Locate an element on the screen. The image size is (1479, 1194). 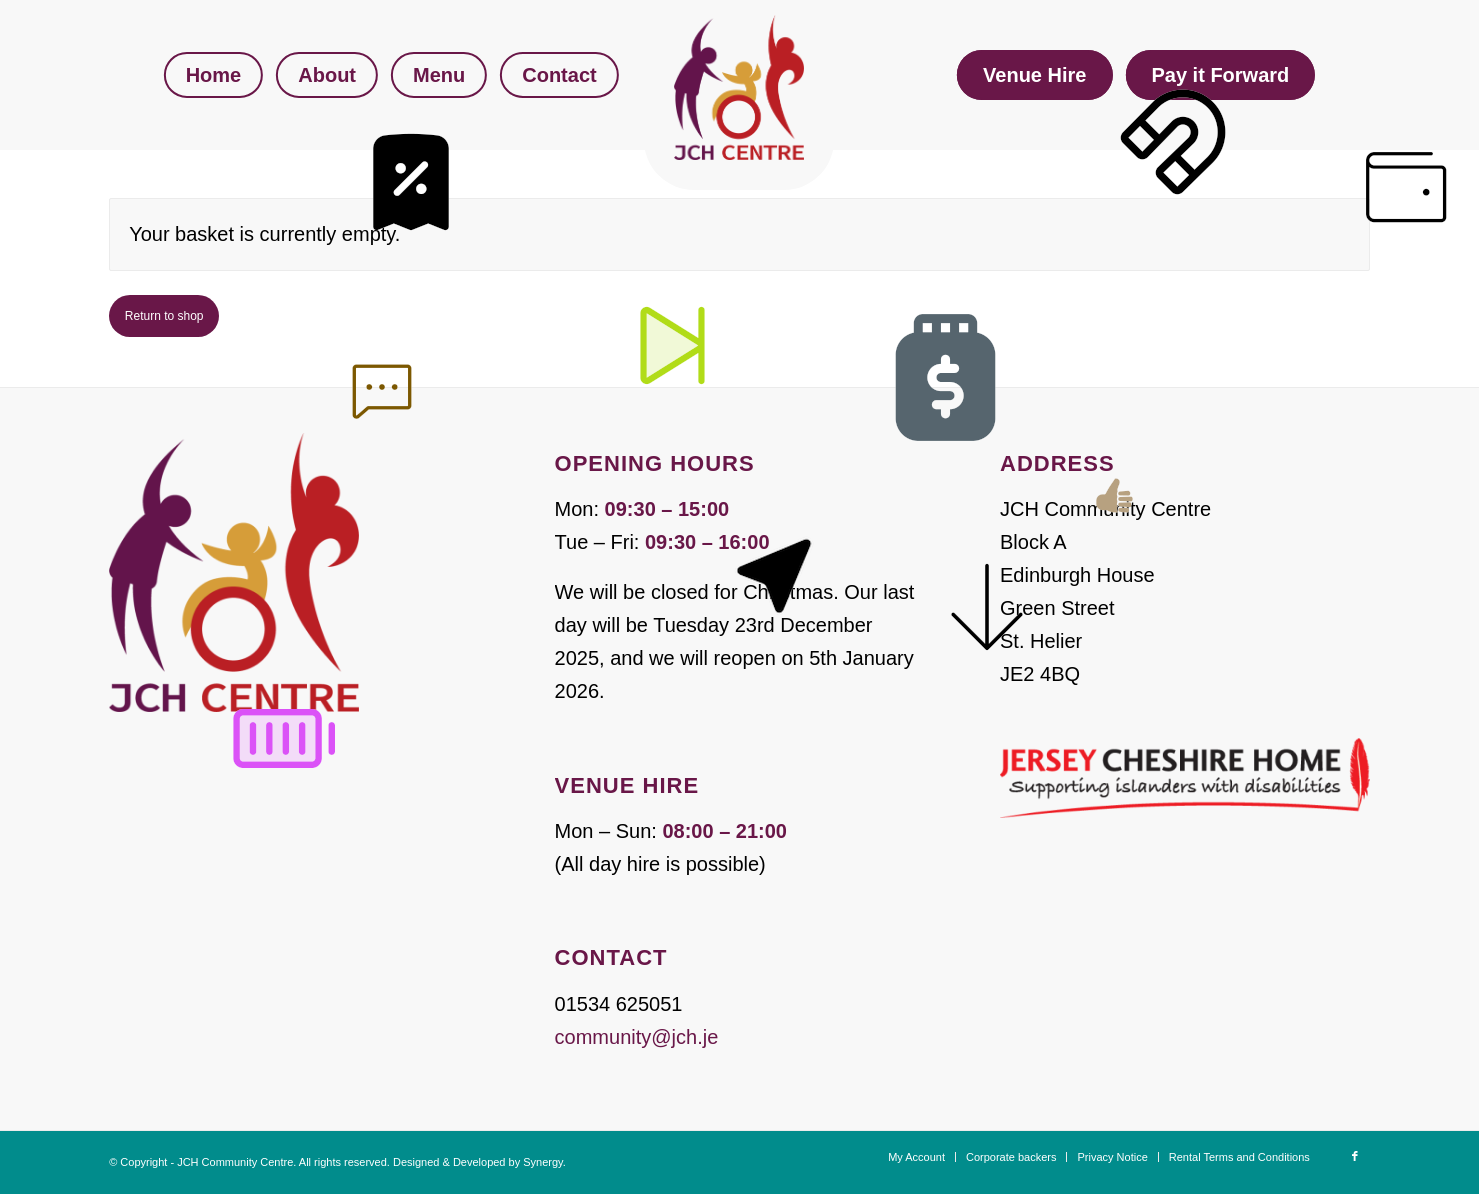
view discount or coupon details is located at coordinates (411, 182).